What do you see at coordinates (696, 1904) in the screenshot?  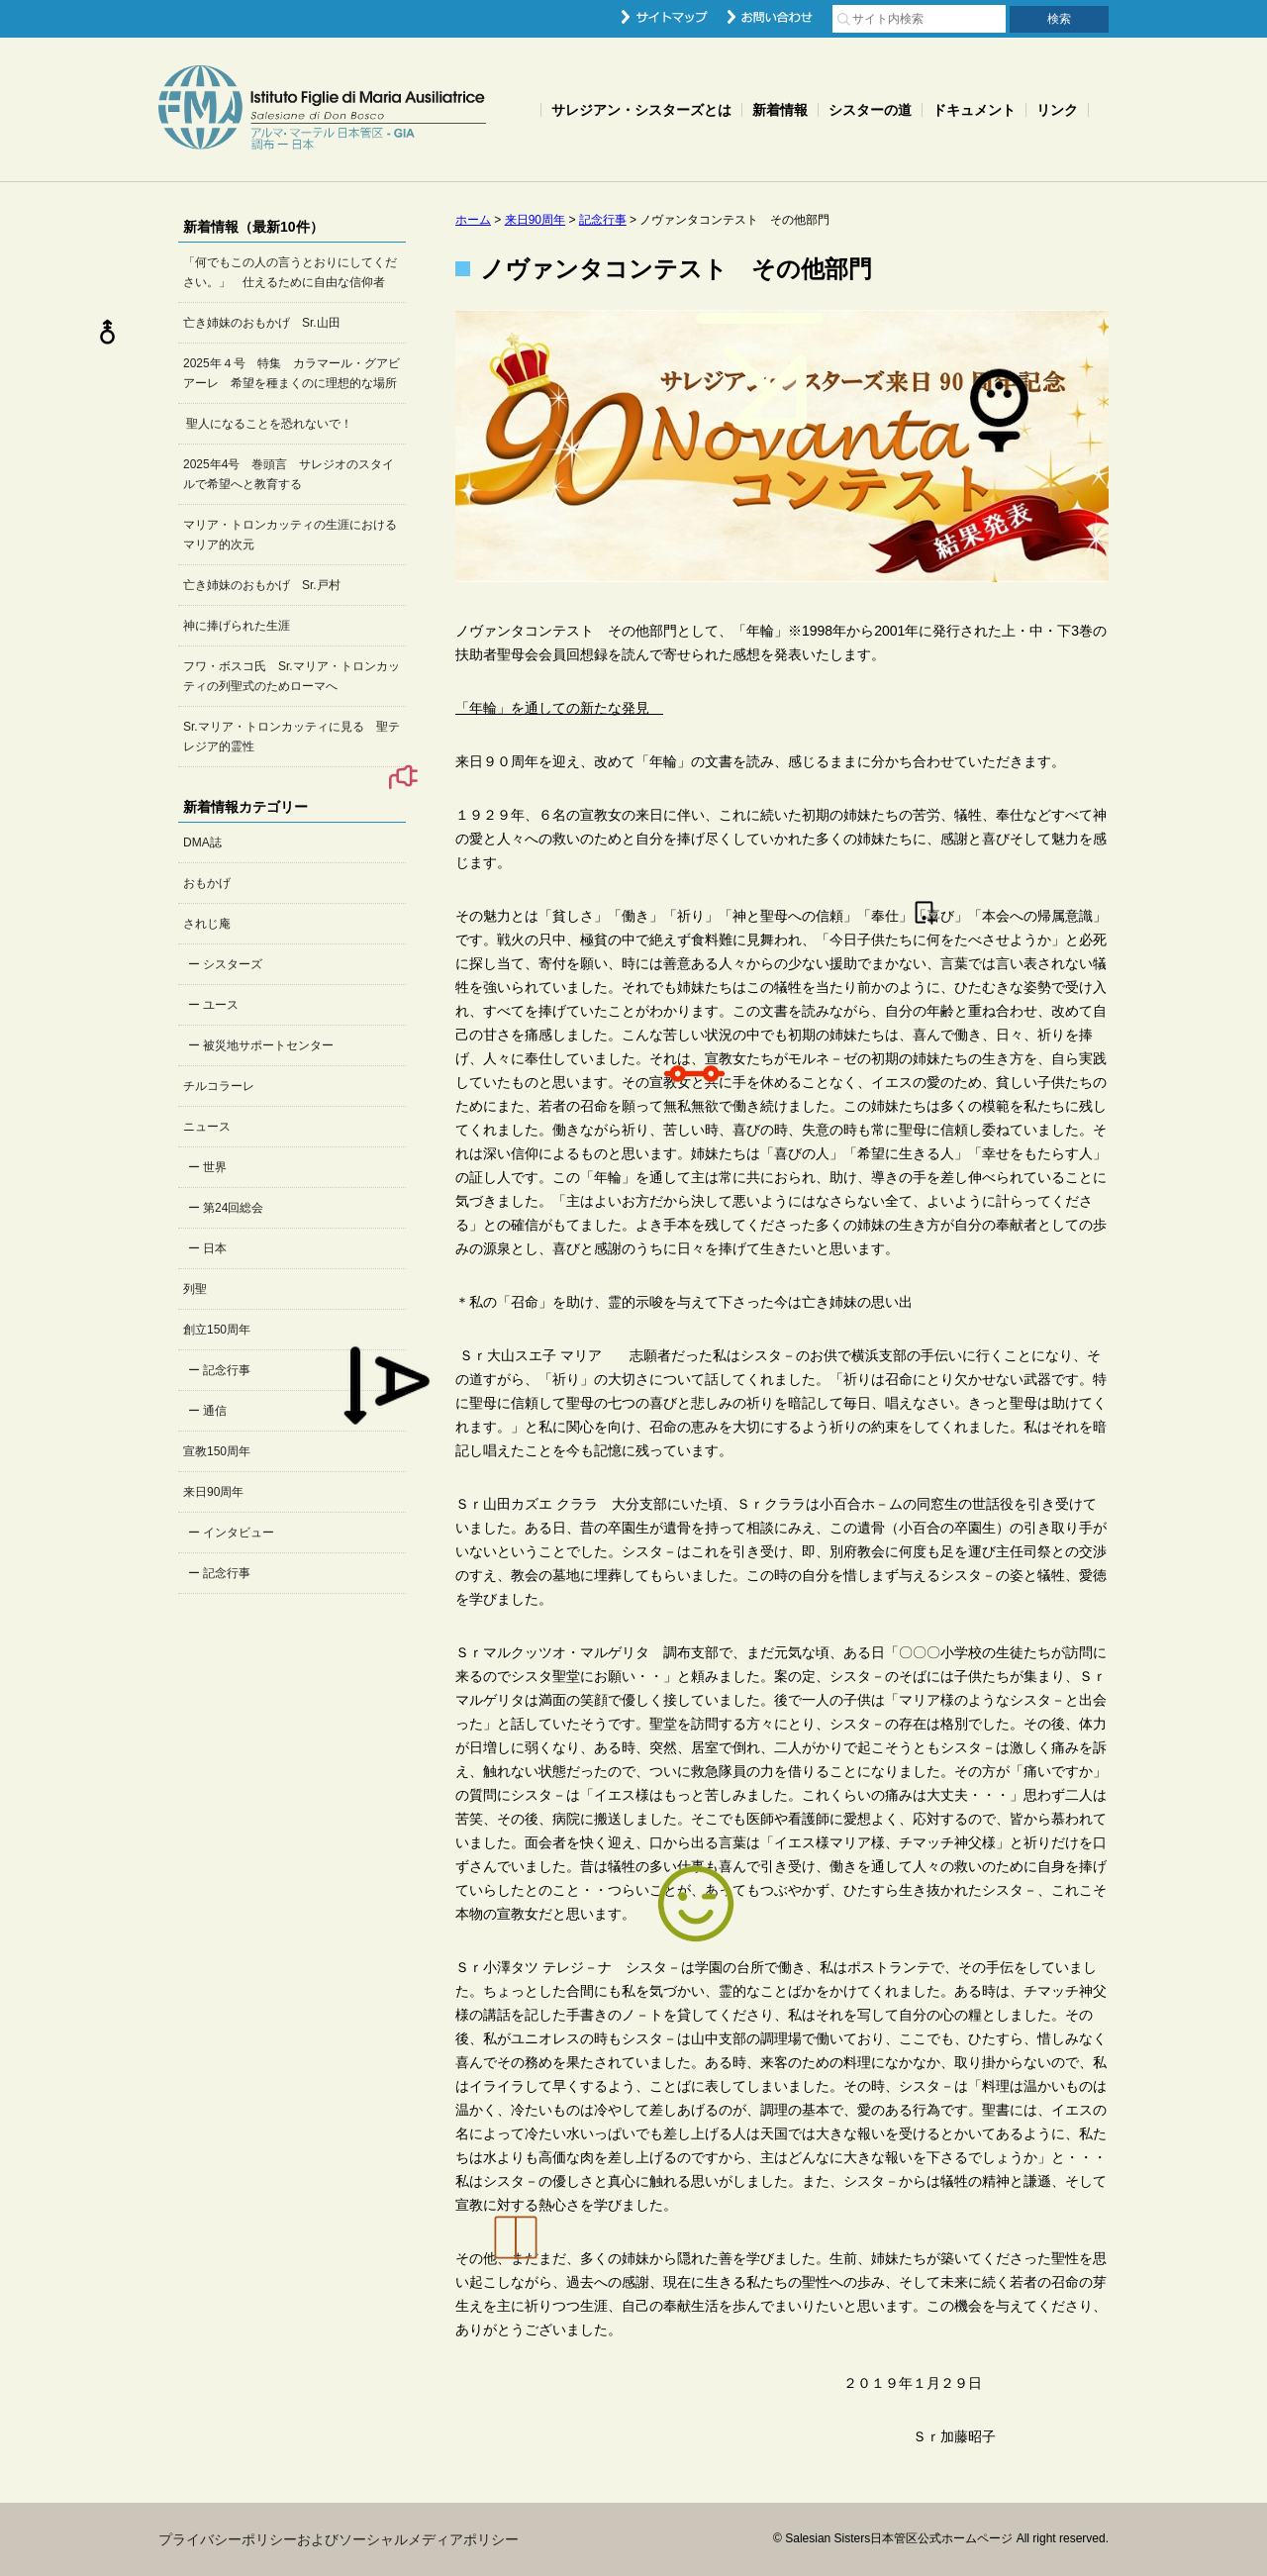 I see `insert a winking emoji into your message` at bounding box center [696, 1904].